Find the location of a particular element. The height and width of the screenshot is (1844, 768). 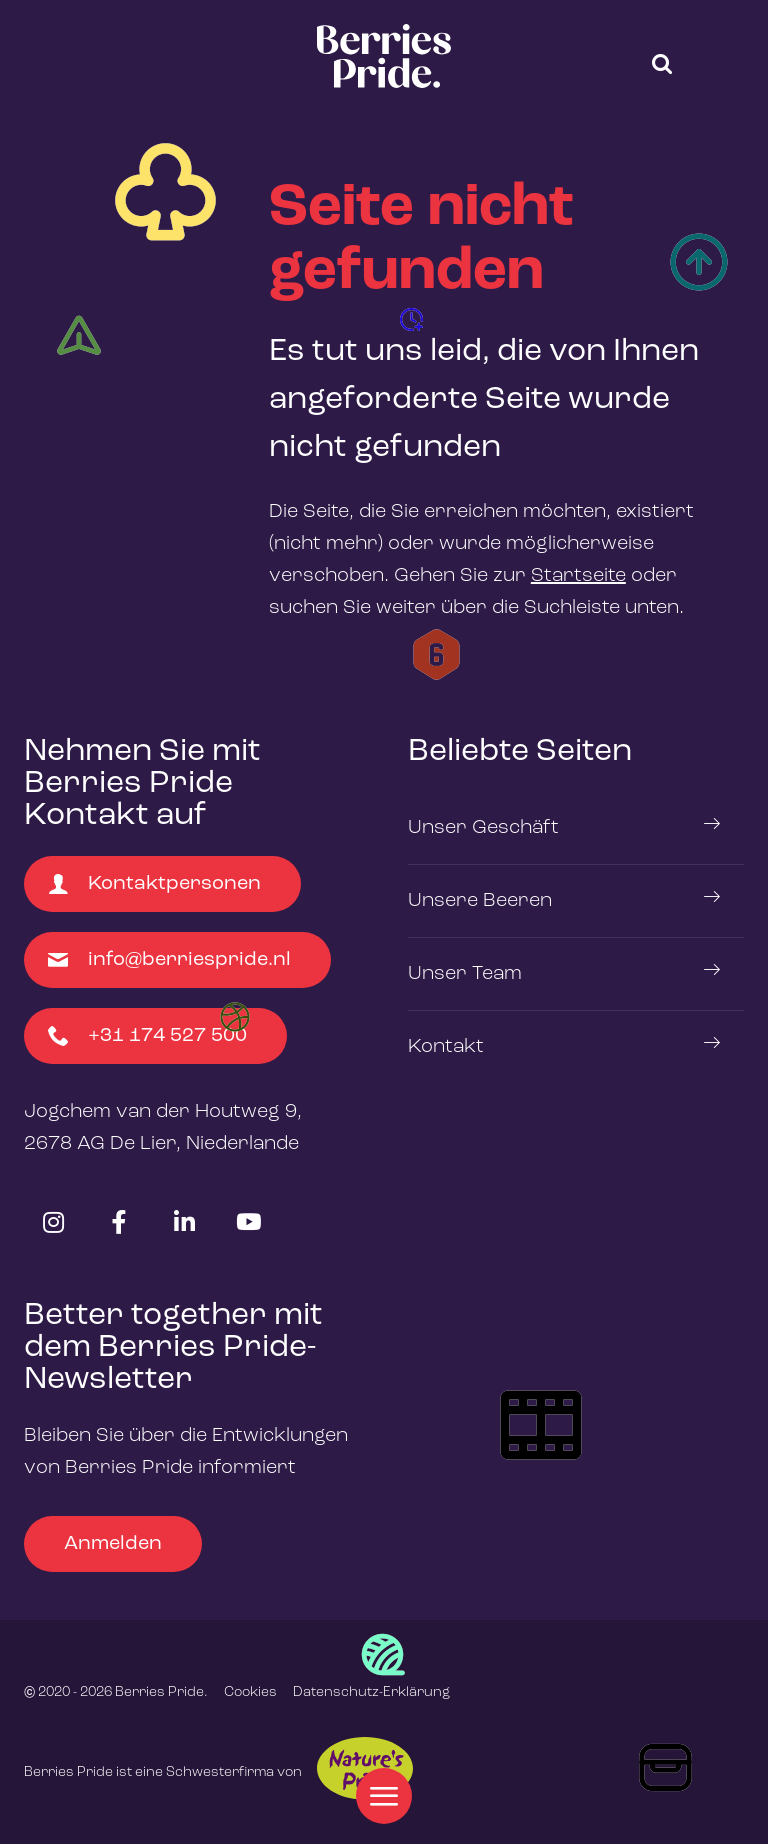

add a new timer or alarm is located at coordinates (411, 319).